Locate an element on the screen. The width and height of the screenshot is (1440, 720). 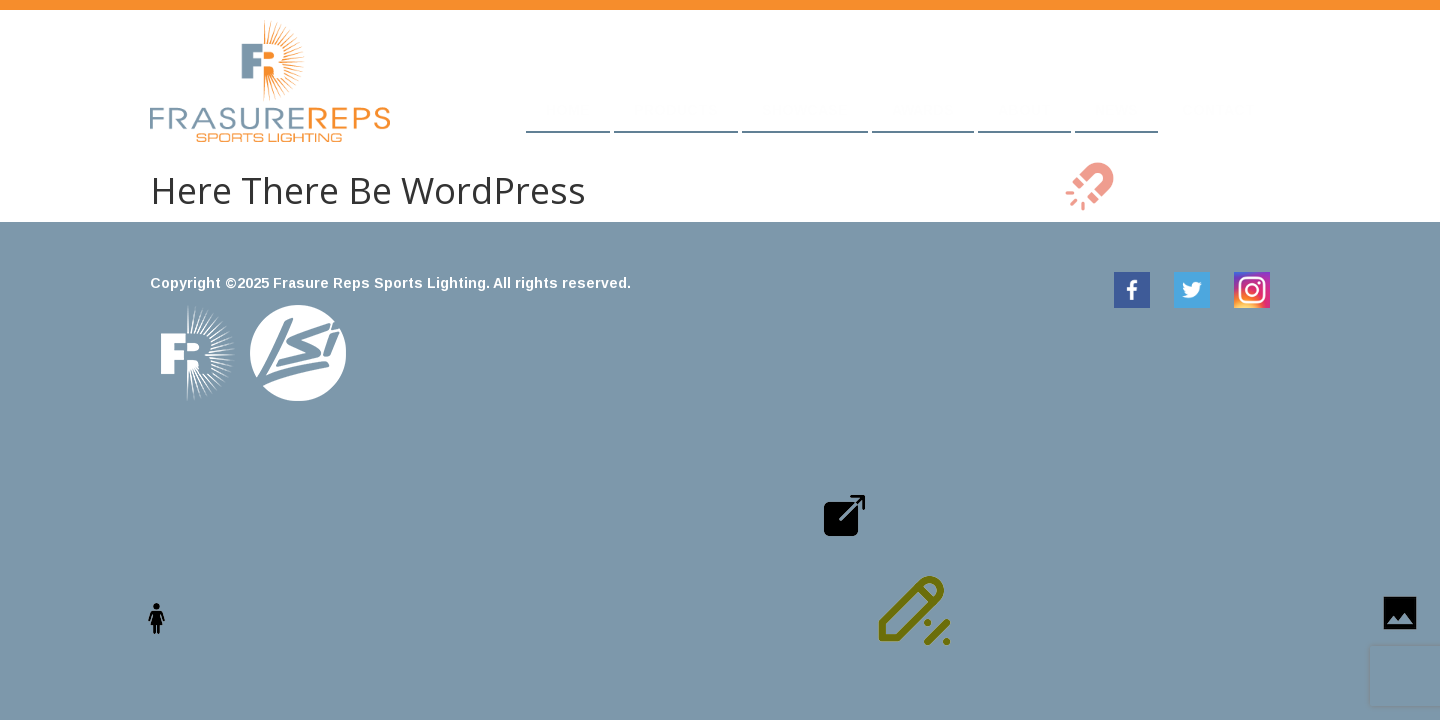
open link in a new window is located at coordinates (844, 515).